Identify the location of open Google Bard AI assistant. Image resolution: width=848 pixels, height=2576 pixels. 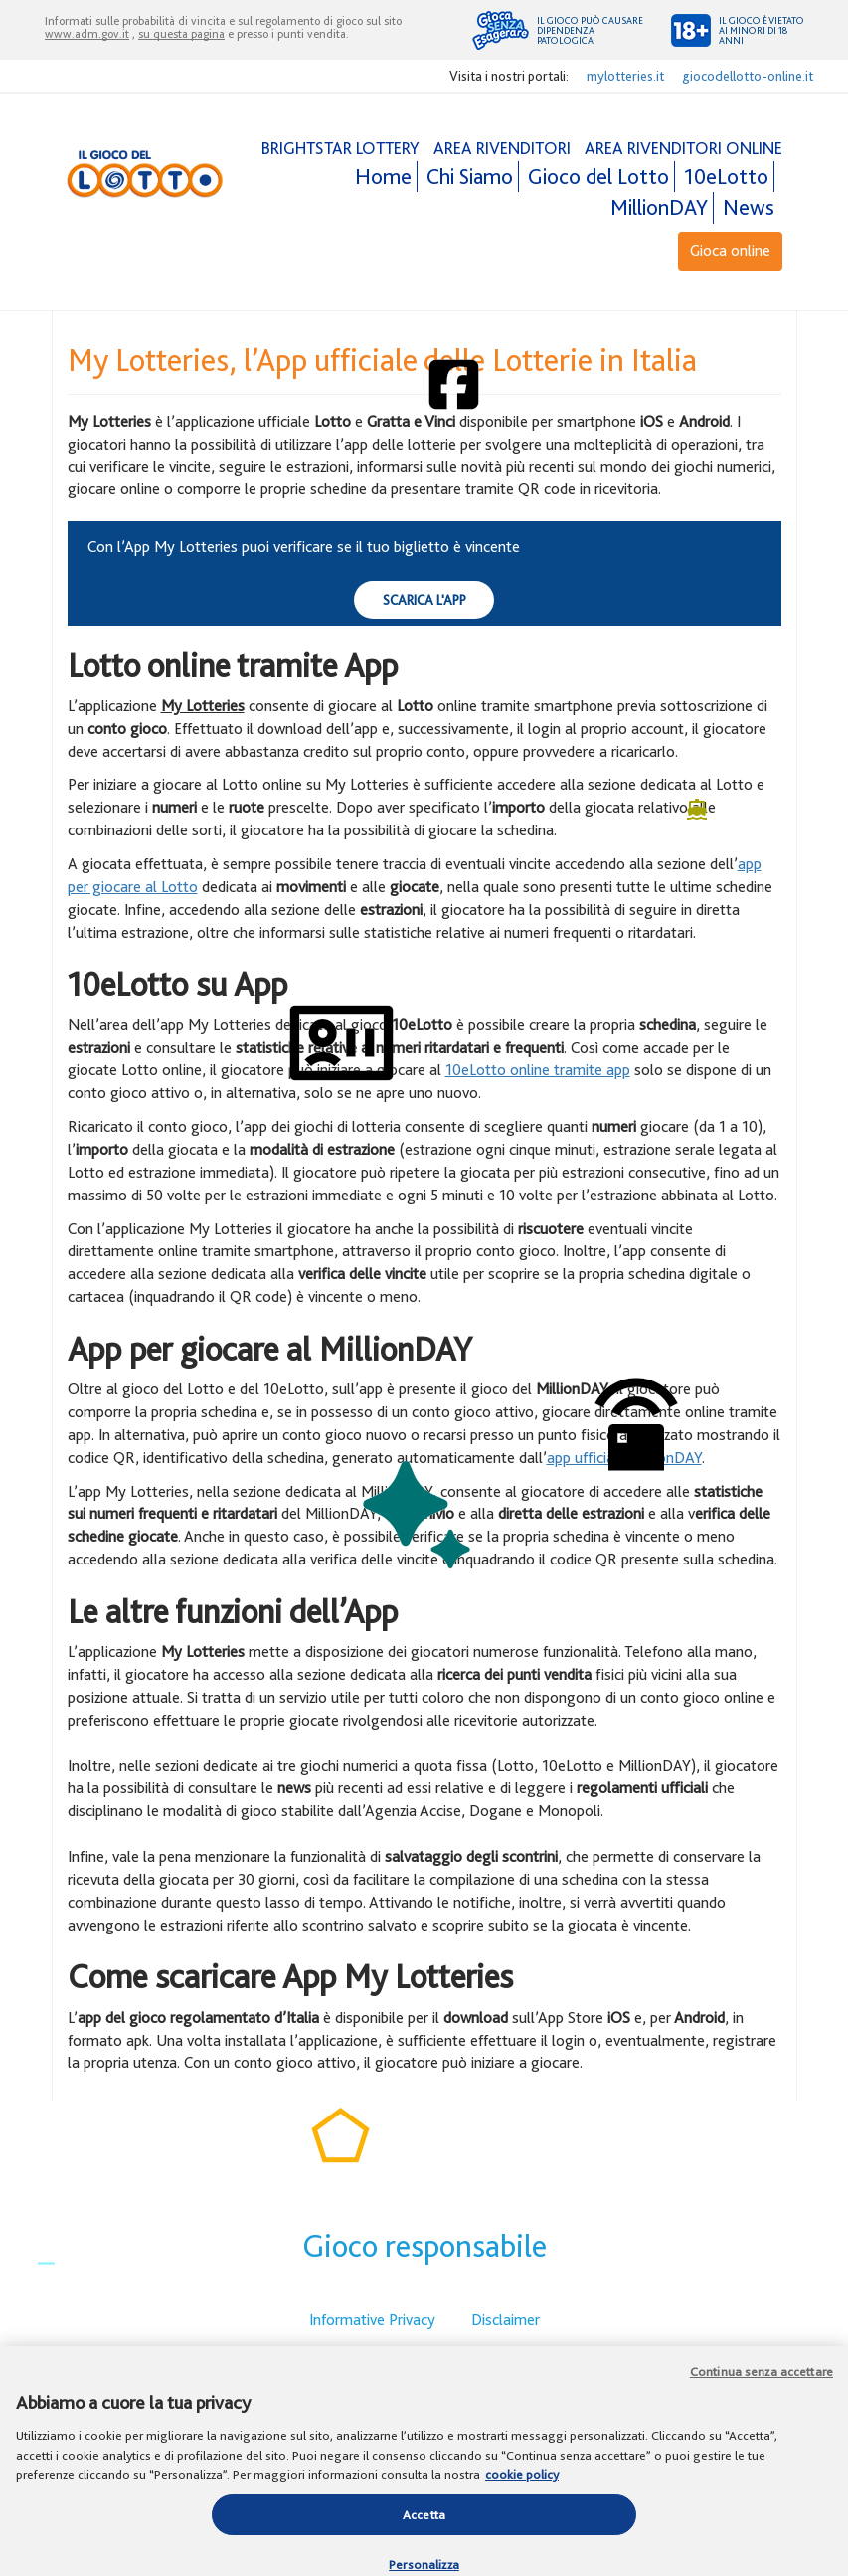
(417, 1515).